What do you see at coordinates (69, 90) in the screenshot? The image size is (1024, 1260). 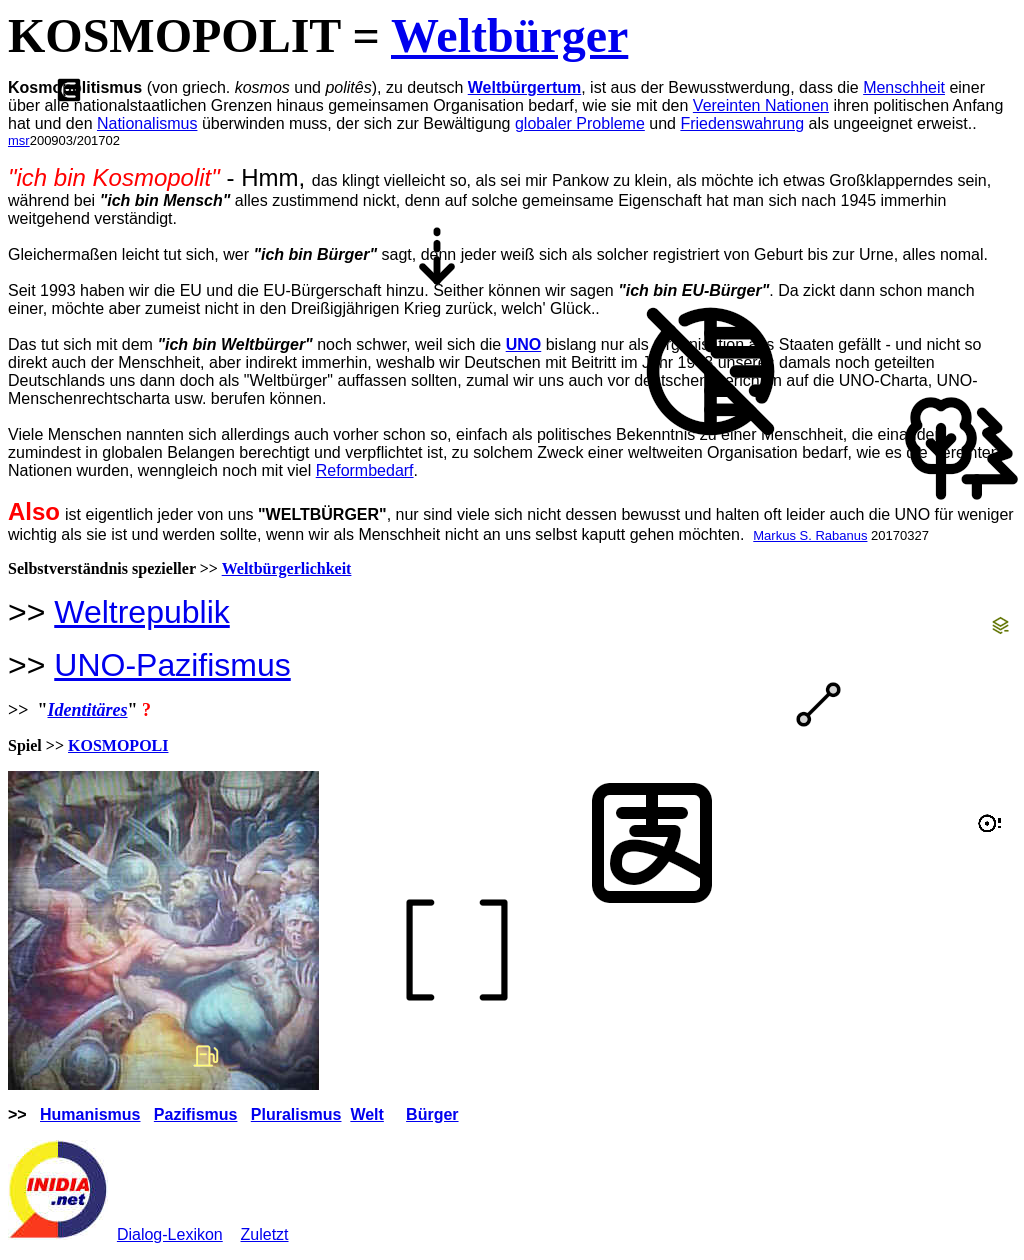 I see `indicates set membership in mathematical notation` at bounding box center [69, 90].